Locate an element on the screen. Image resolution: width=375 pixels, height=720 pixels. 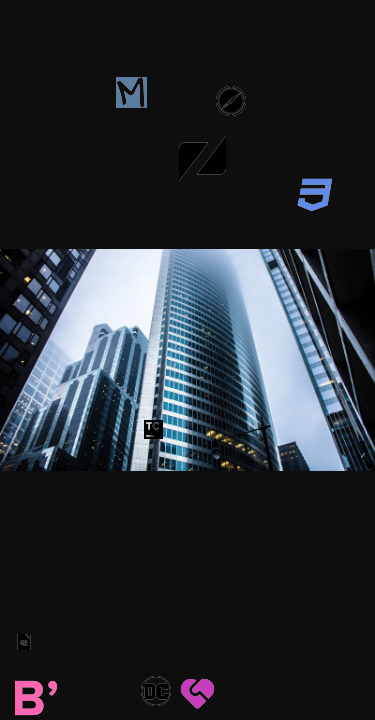
access customer service or support is located at coordinates (197, 693).